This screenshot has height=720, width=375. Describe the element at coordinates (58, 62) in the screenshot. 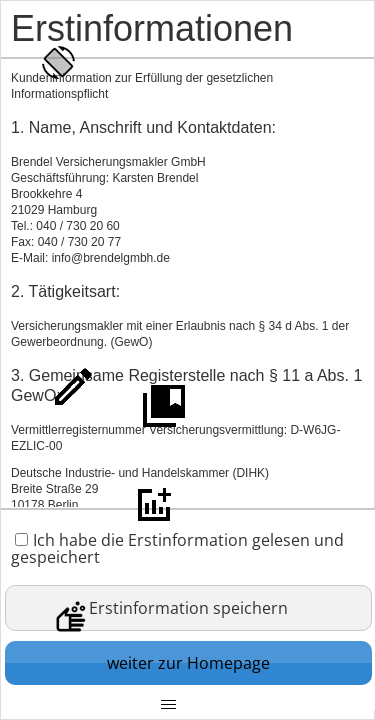

I see `toggle screen rotation on or off` at that location.